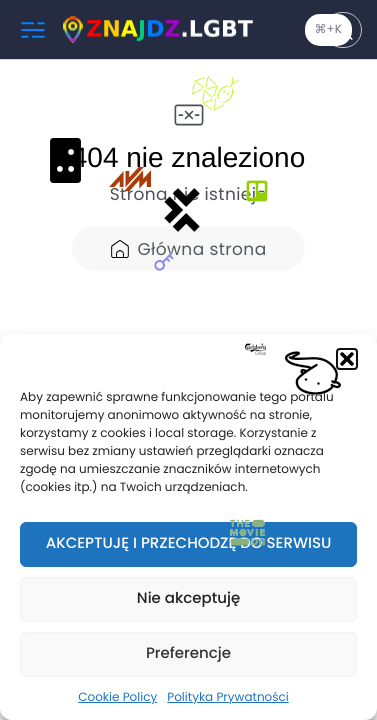 The height and width of the screenshot is (720, 377). Describe the element at coordinates (255, 349) in the screenshot. I see `Carlsberg Group company logo` at that location.